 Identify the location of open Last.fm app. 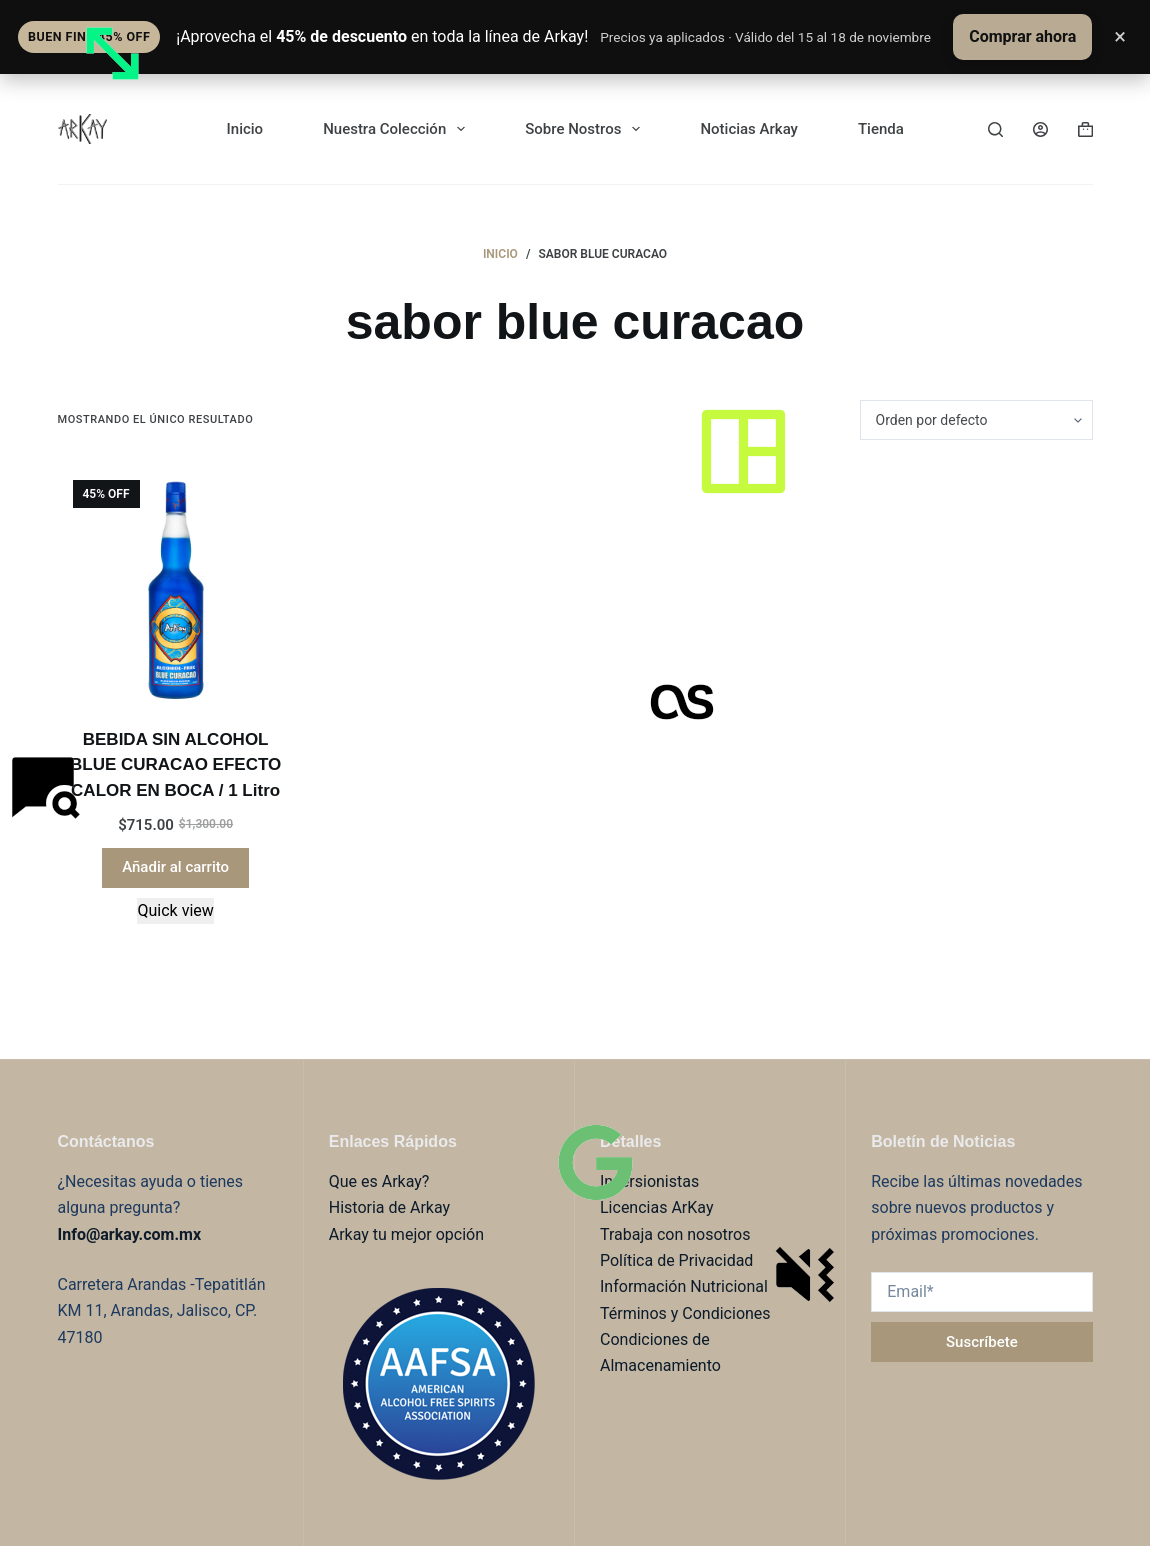
(682, 702).